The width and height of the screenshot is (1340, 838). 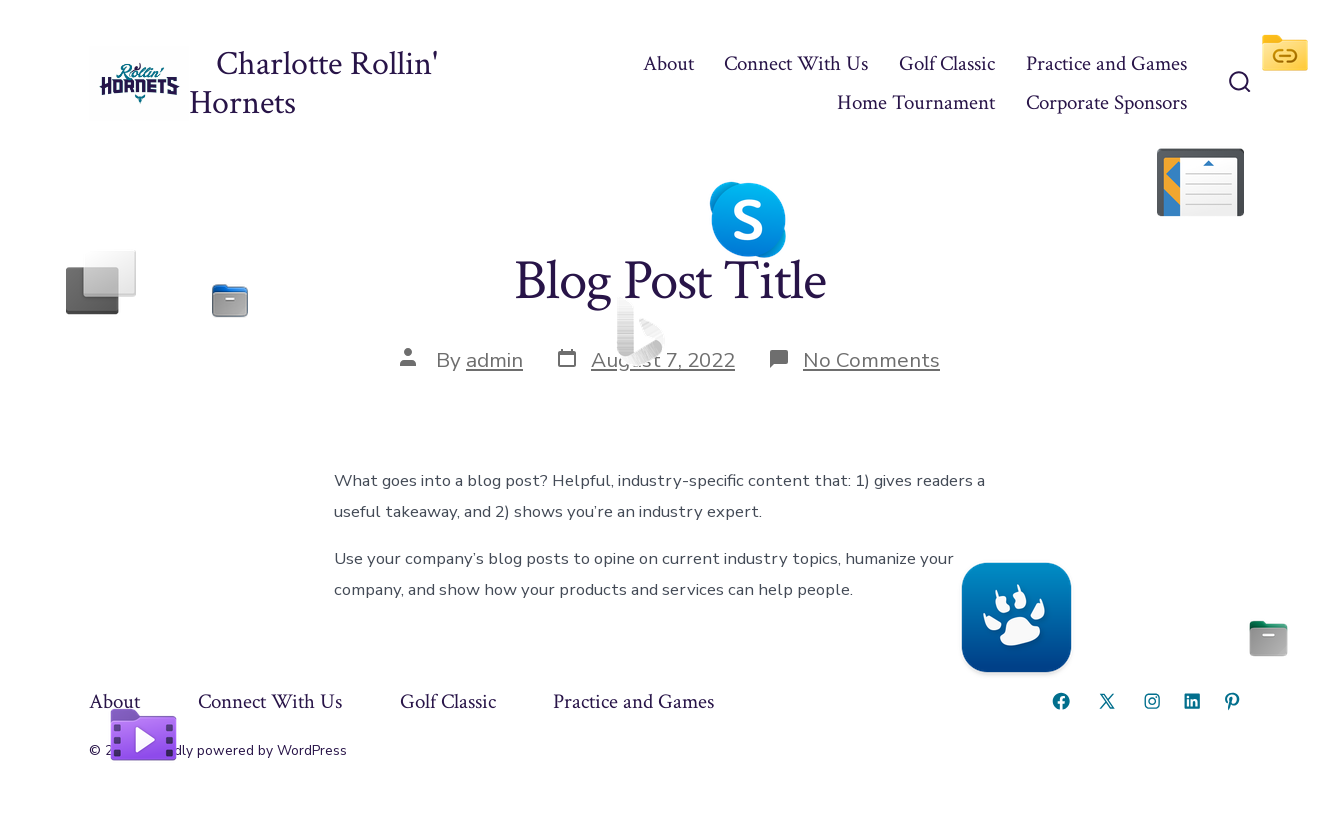 I want to click on open your videos folder, so click(x=143, y=736).